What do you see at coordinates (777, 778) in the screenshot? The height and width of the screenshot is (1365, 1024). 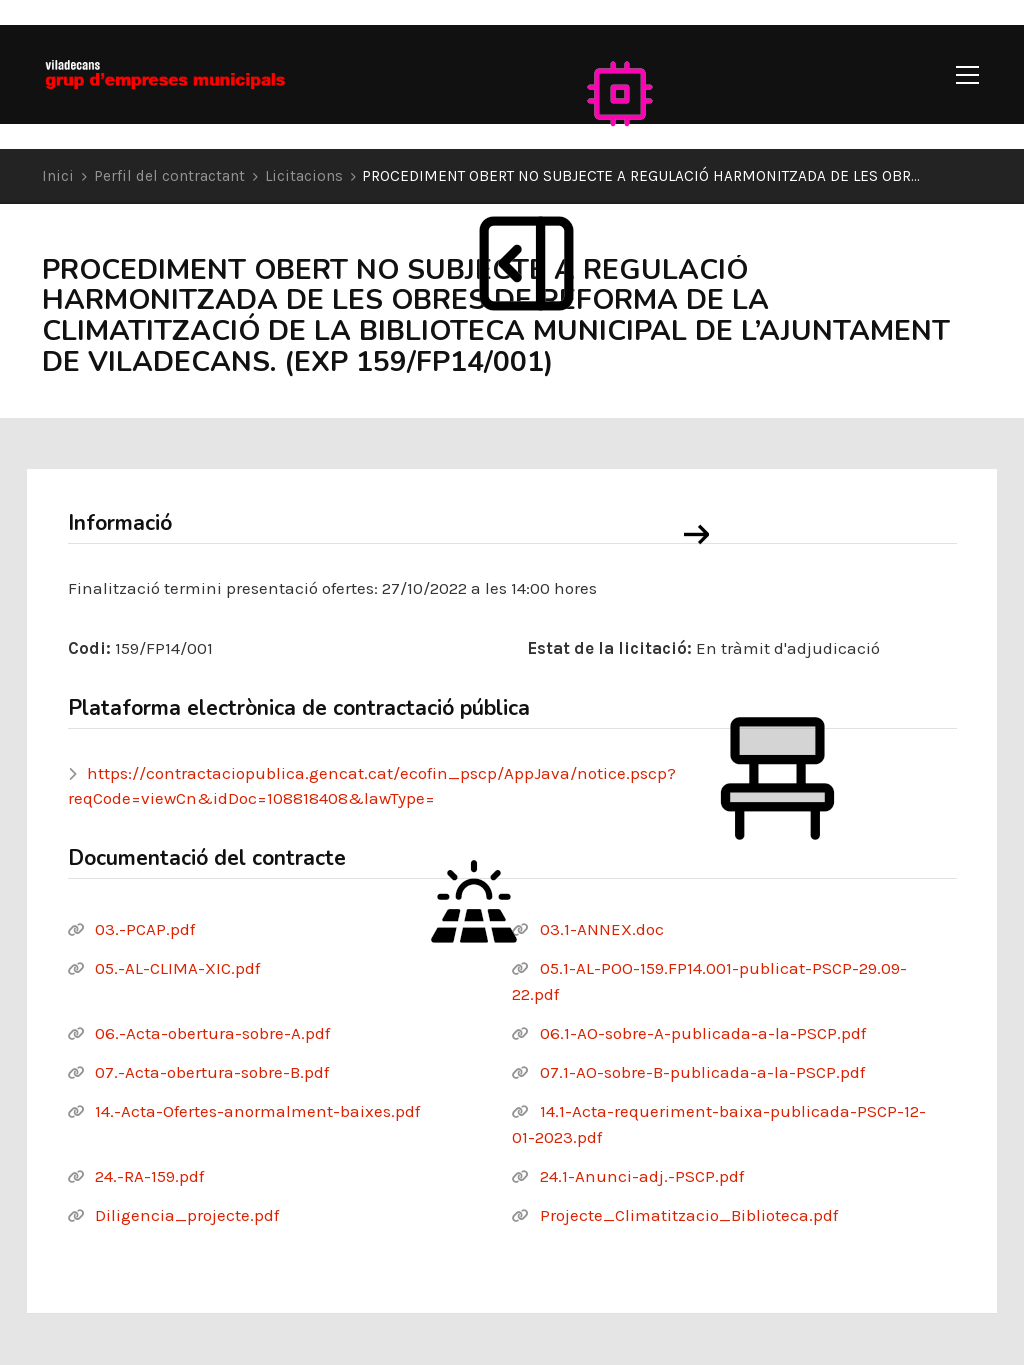 I see `browse furniture or seating options` at bounding box center [777, 778].